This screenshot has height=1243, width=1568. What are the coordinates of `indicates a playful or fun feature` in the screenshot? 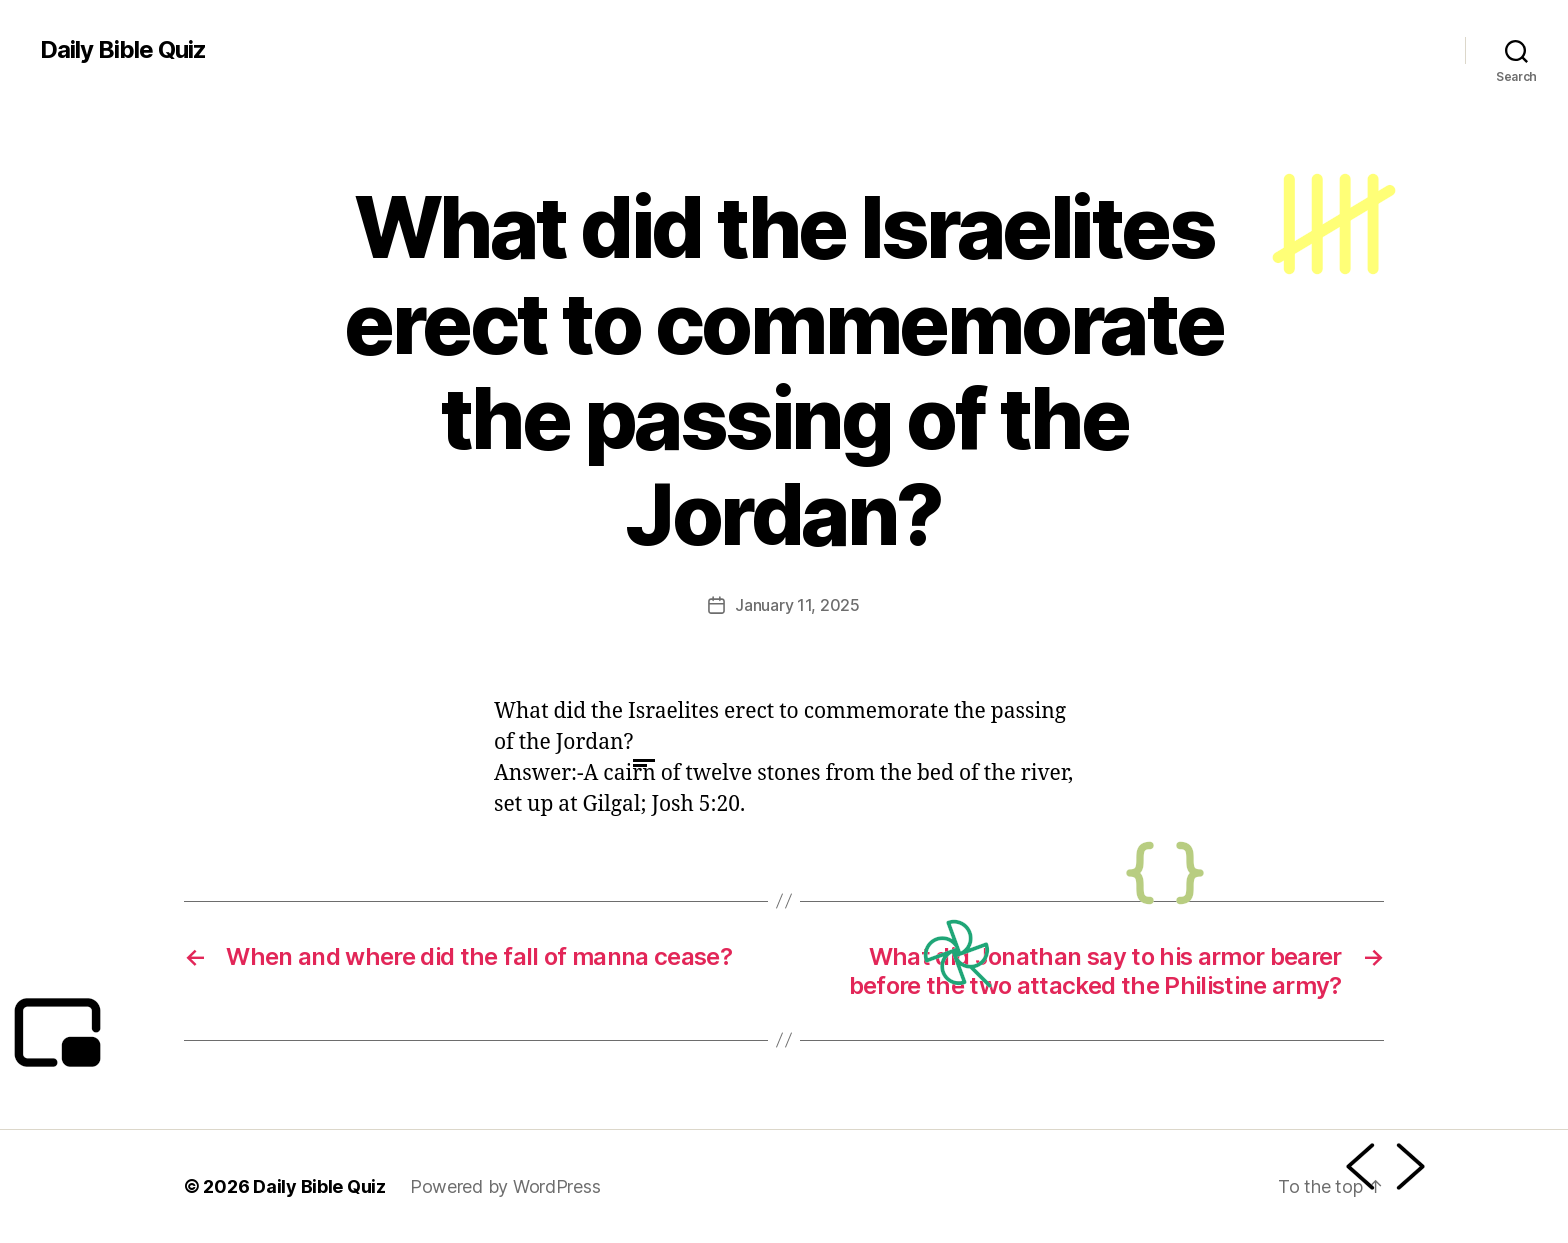 It's located at (959, 955).